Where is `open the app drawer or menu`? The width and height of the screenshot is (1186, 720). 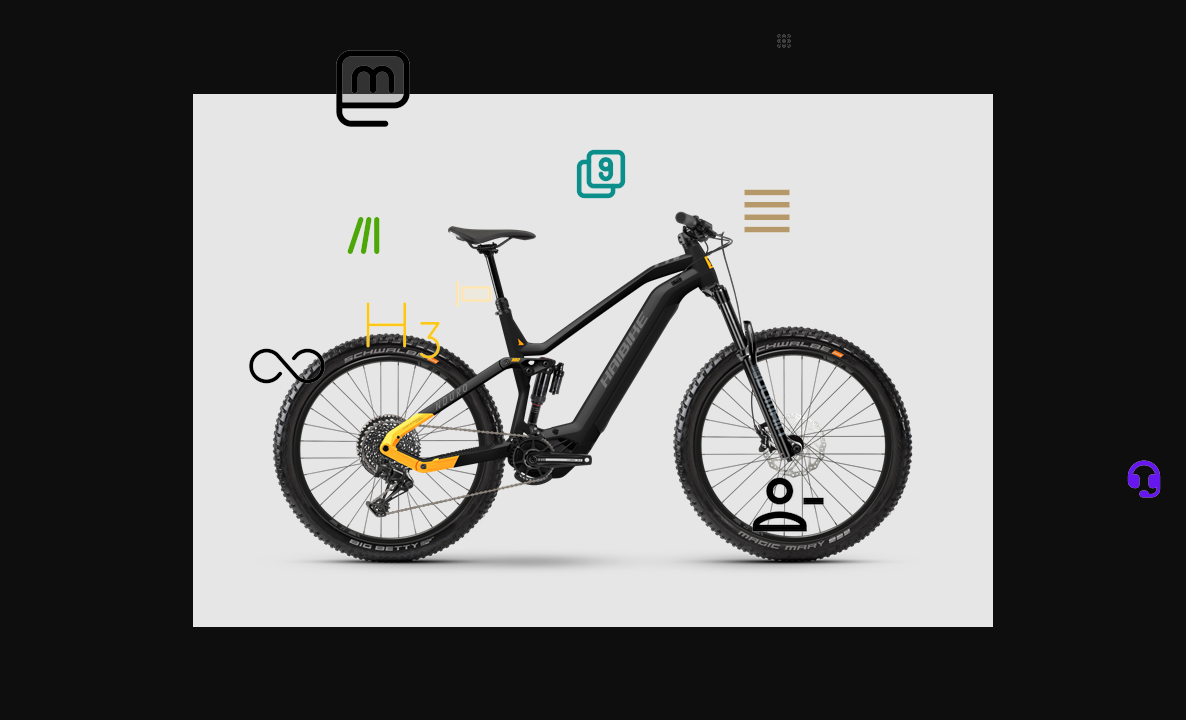 open the app drawer or menu is located at coordinates (784, 41).